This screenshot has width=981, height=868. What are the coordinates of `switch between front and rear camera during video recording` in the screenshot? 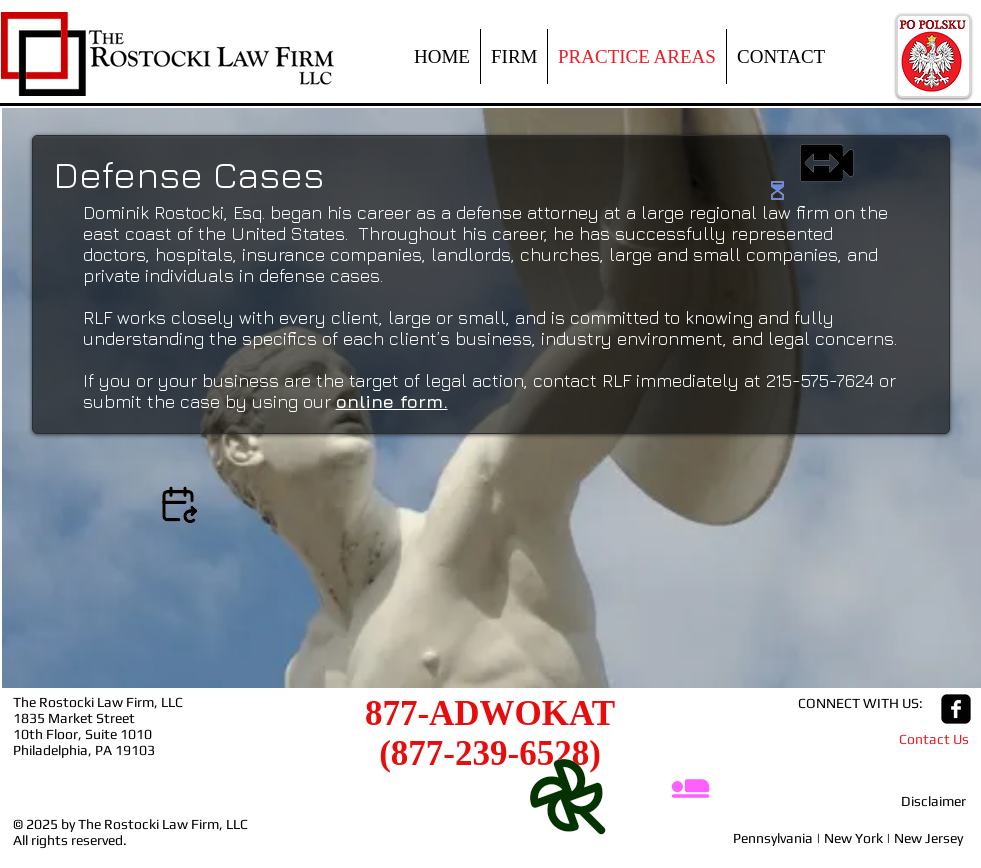 It's located at (827, 163).